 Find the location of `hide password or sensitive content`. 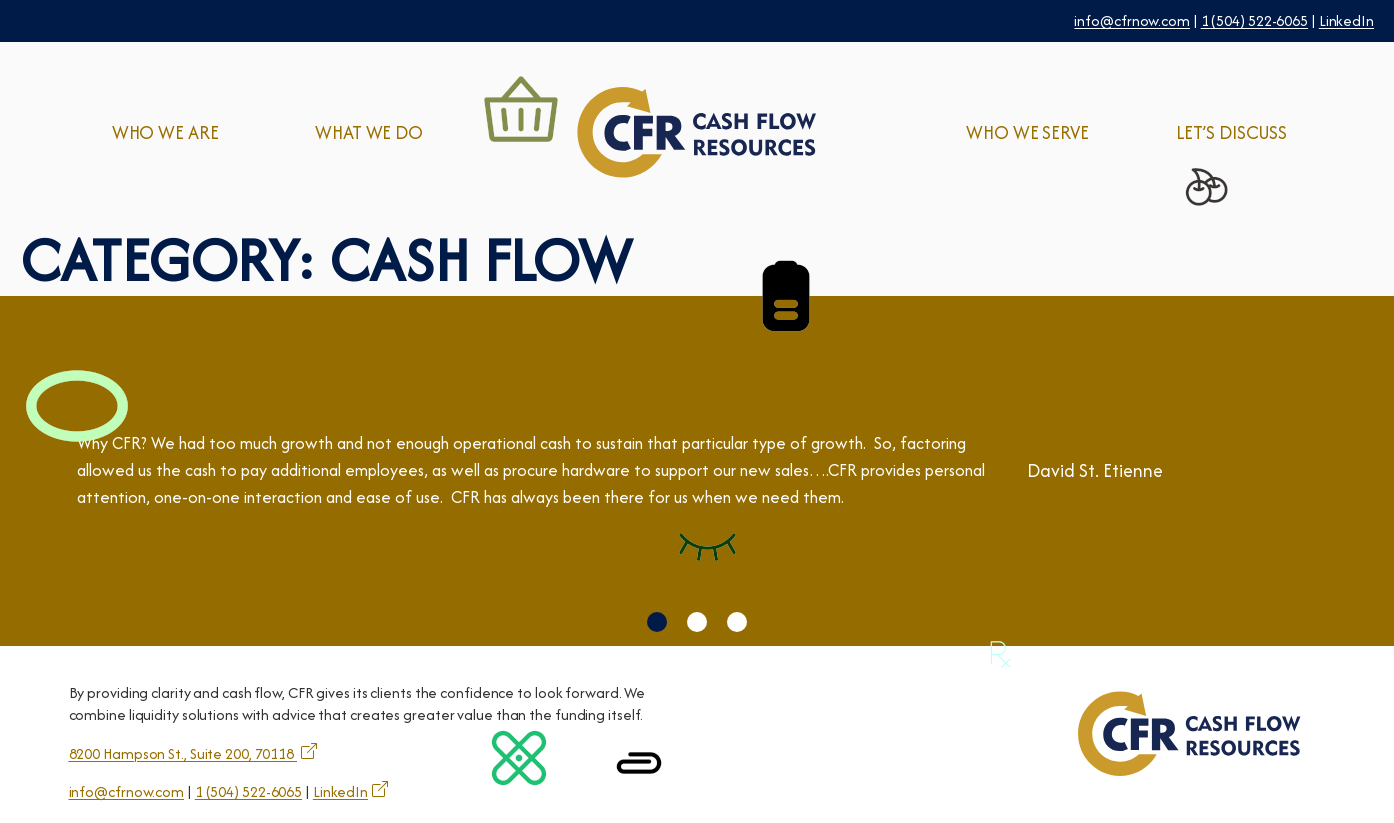

hide password or sensitive content is located at coordinates (707, 541).